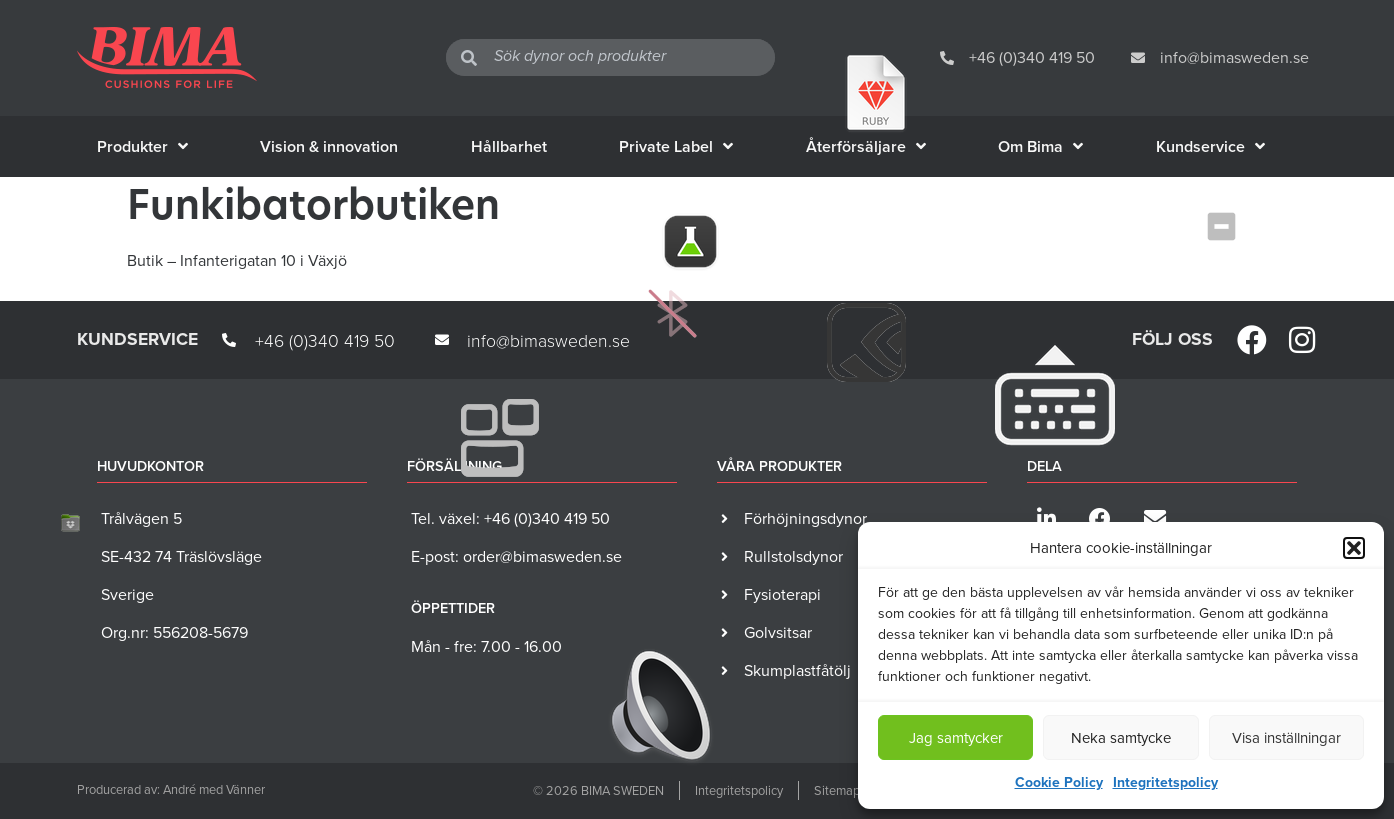  What do you see at coordinates (1055, 395) in the screenshot?
I see `show virtual keyboard` at bounding box center [1055, 395].